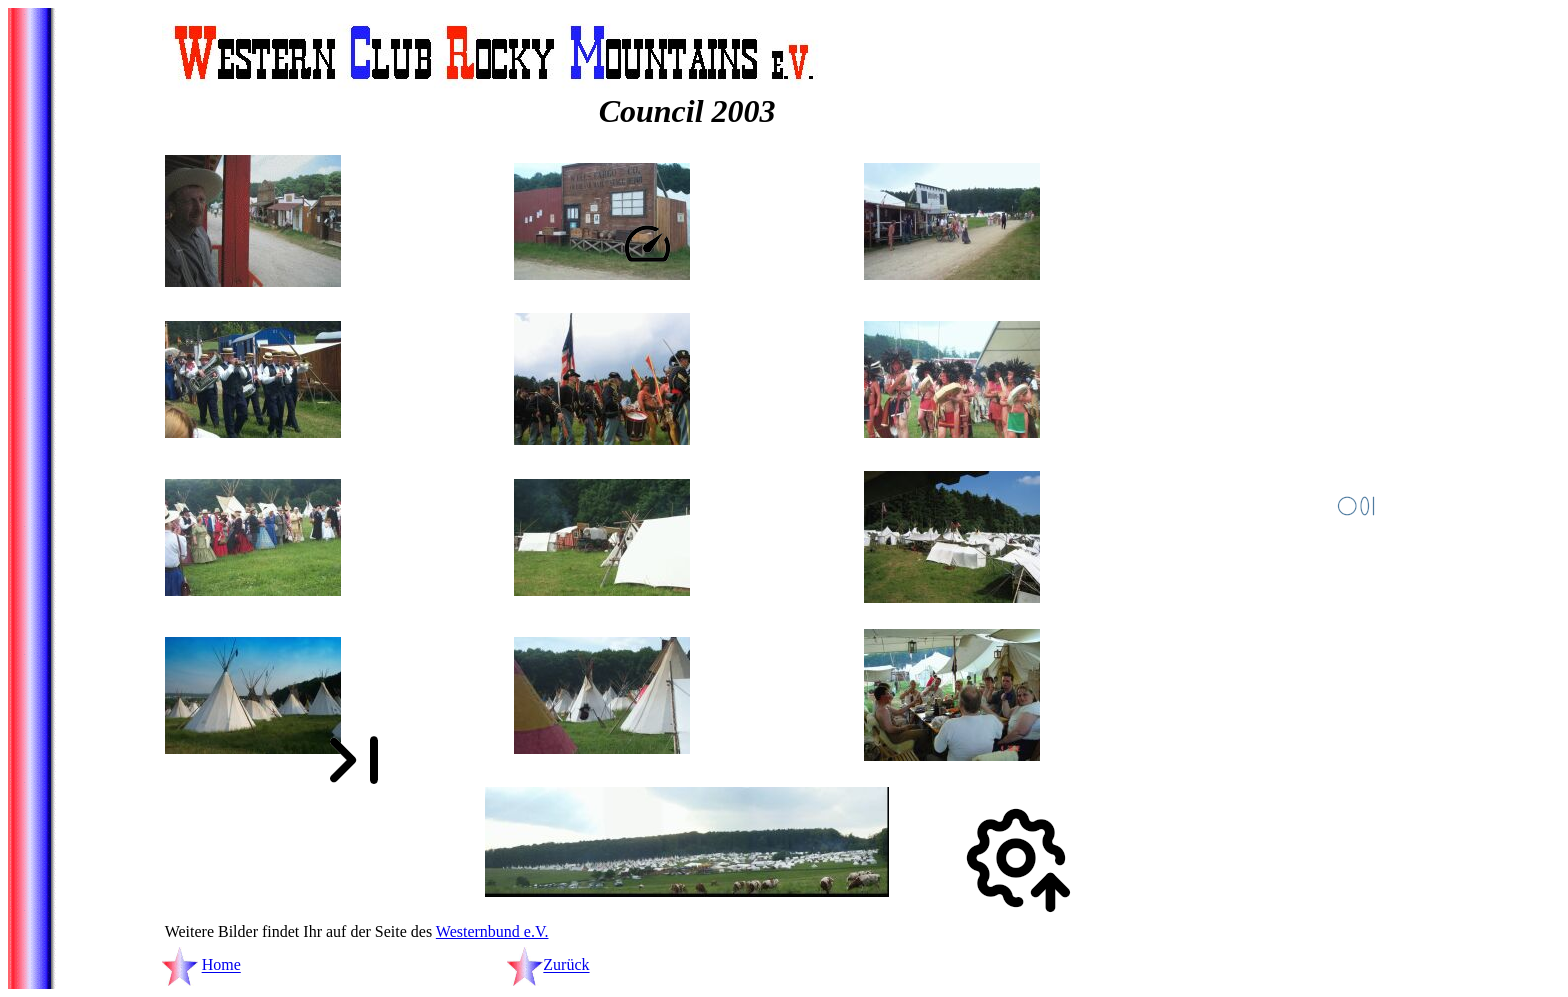 The height and width of the screenshot is (997, 1568). Describe the element at coordinates (647, 243) in the screenshot. I see `adjust playback speed` at that location.